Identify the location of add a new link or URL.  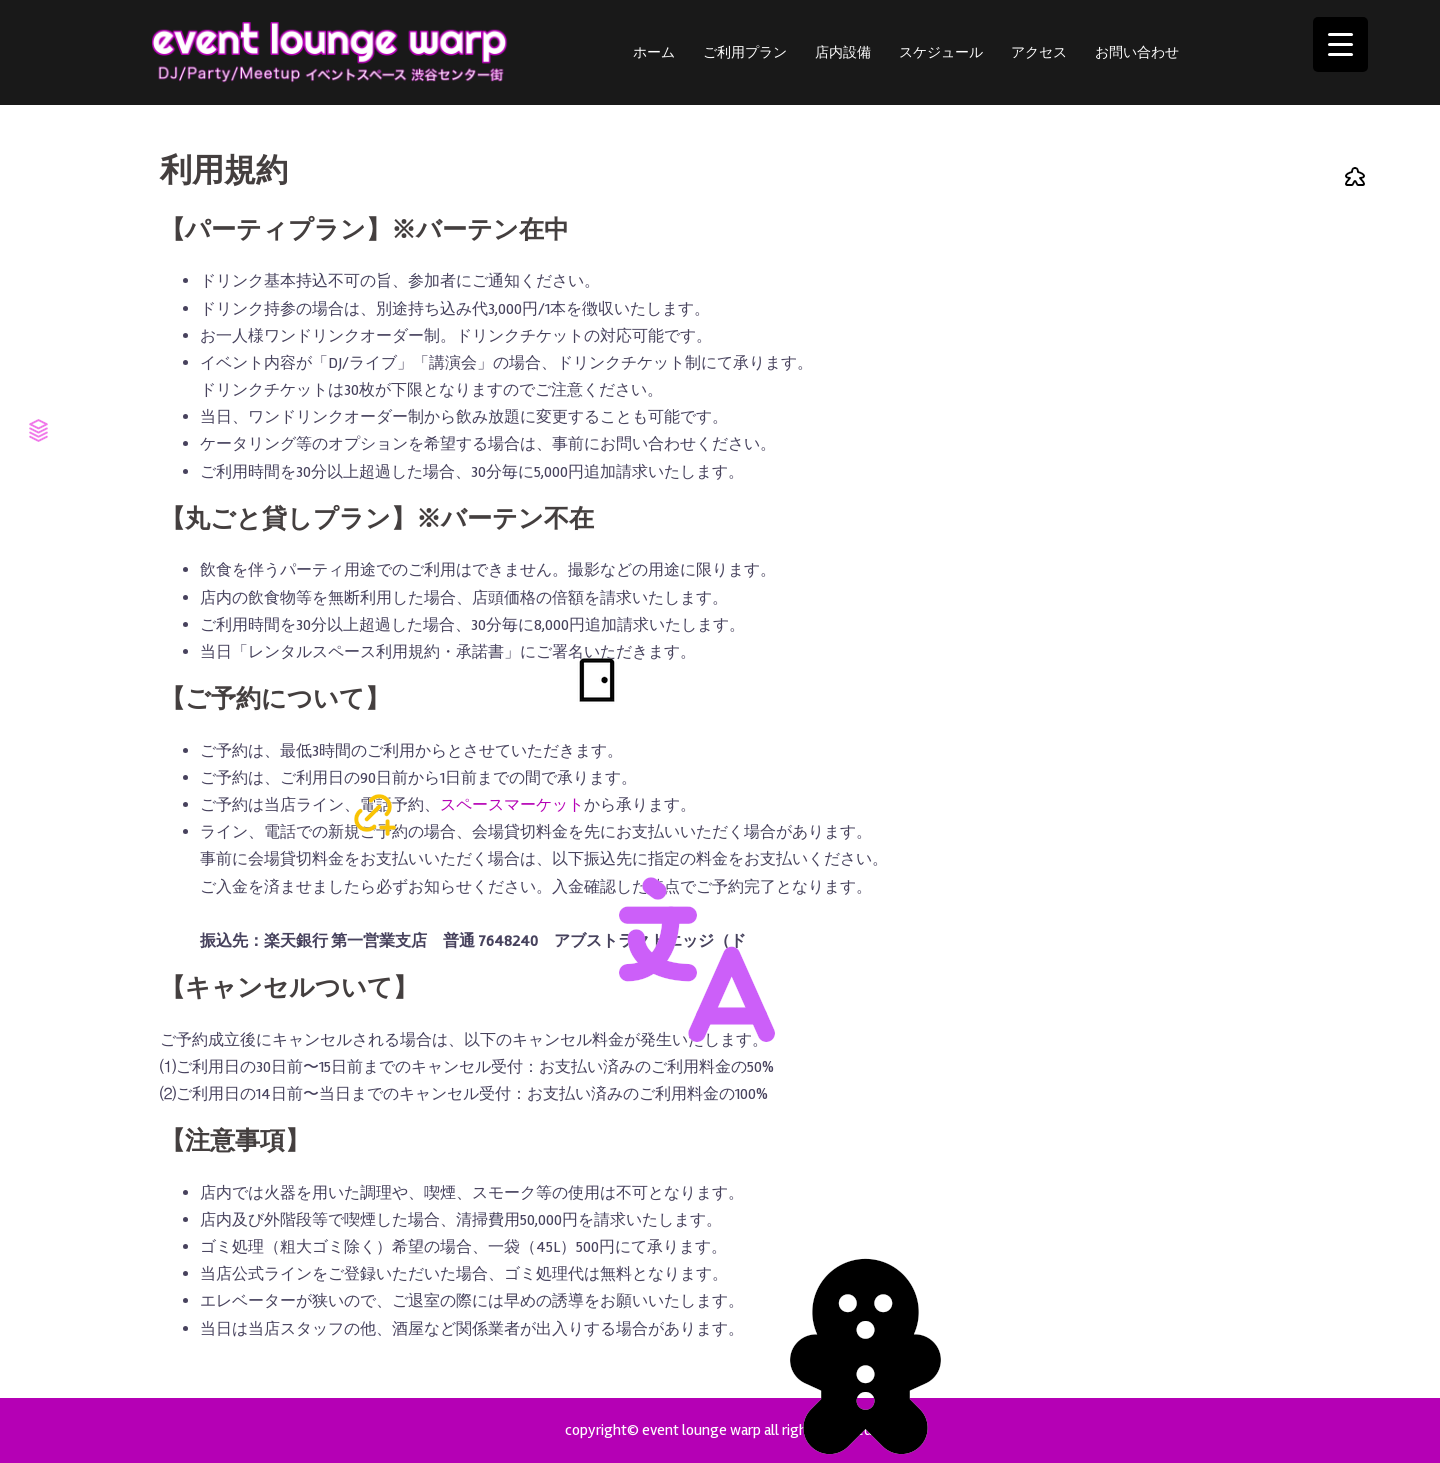
(373, 813).